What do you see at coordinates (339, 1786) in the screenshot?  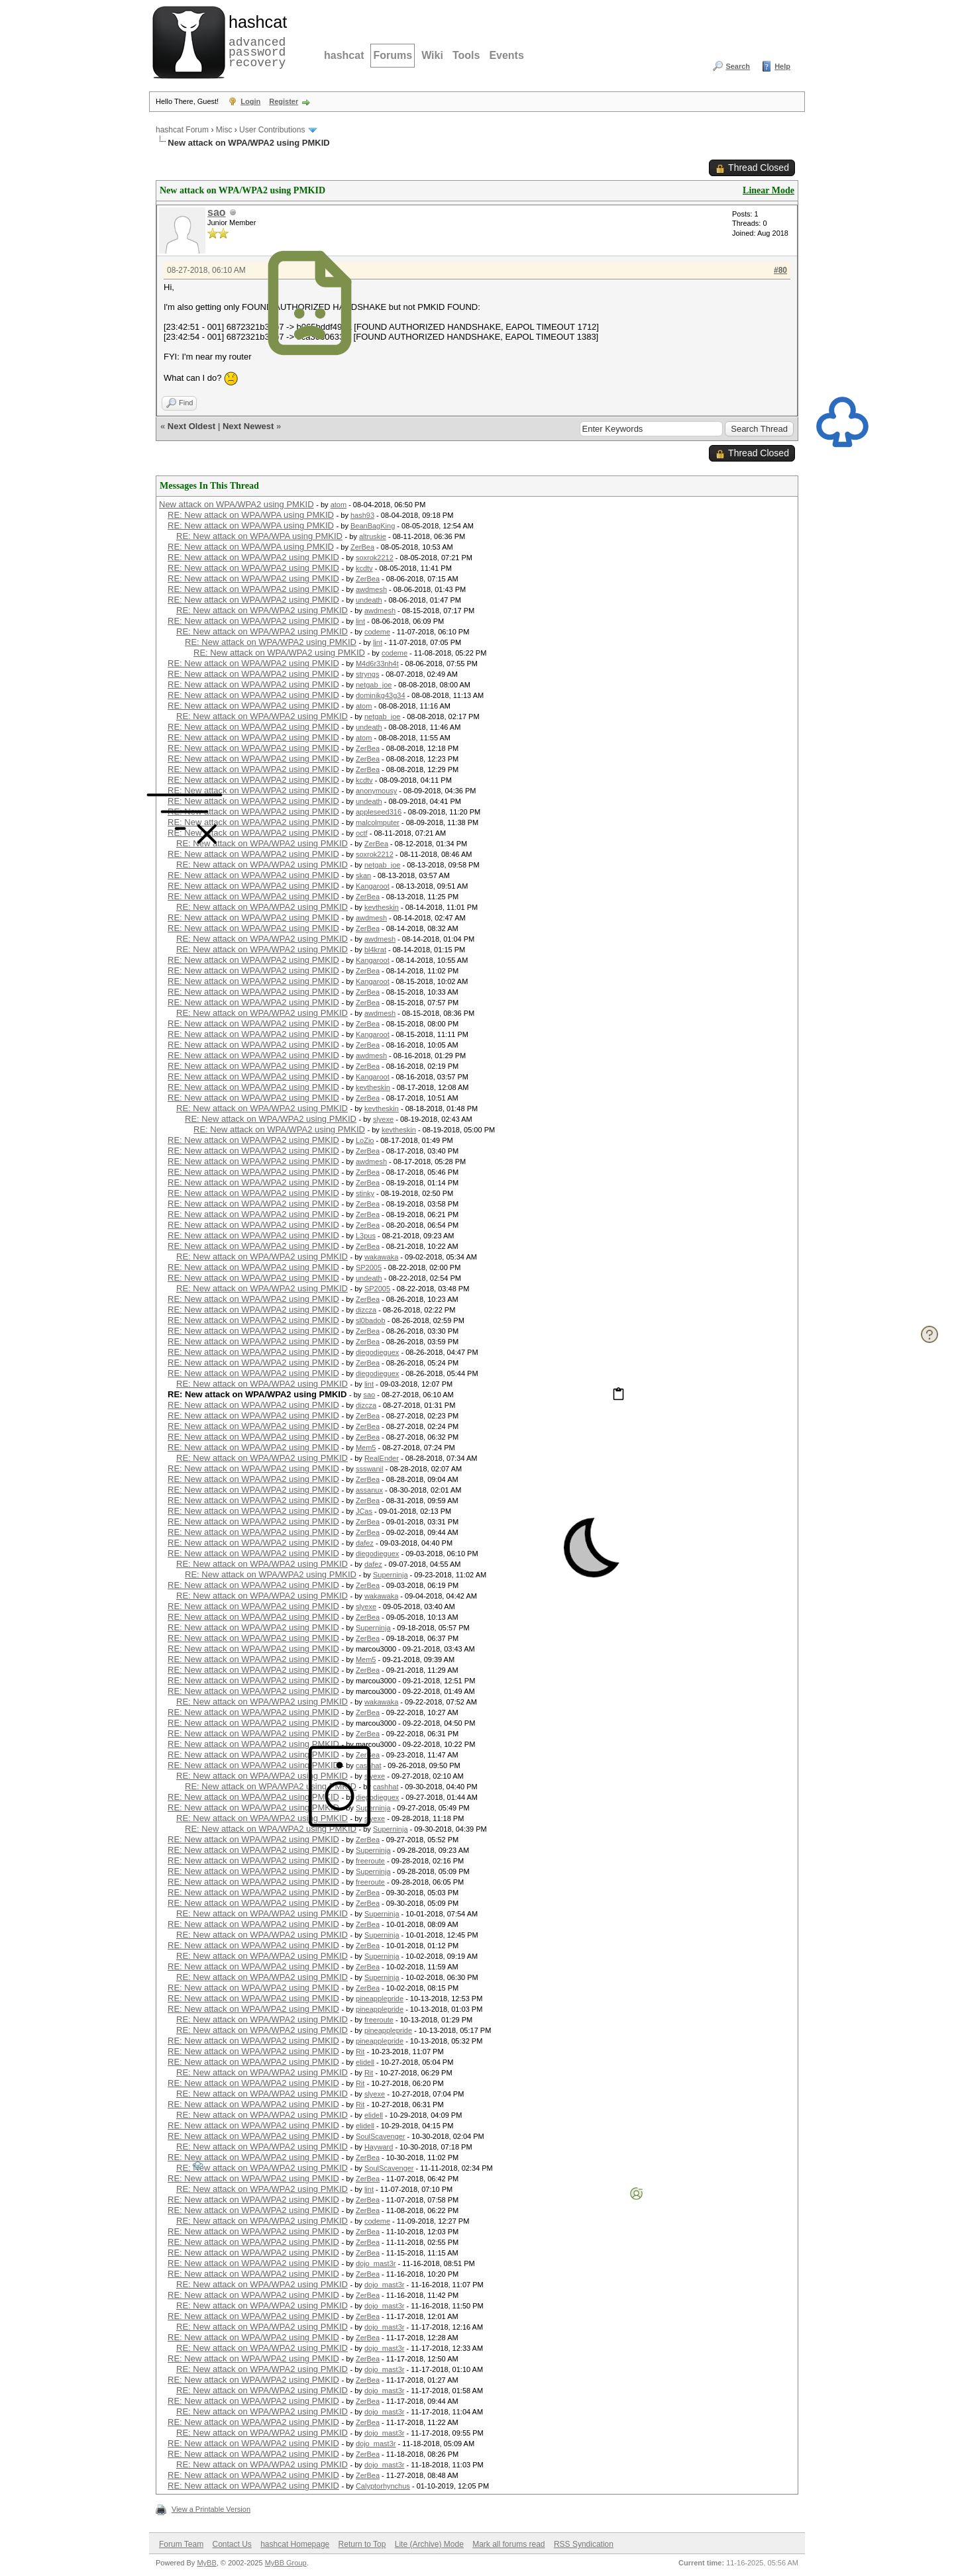 I see `adjust speaker or audio output settings` at bounding box center [339, 1786].